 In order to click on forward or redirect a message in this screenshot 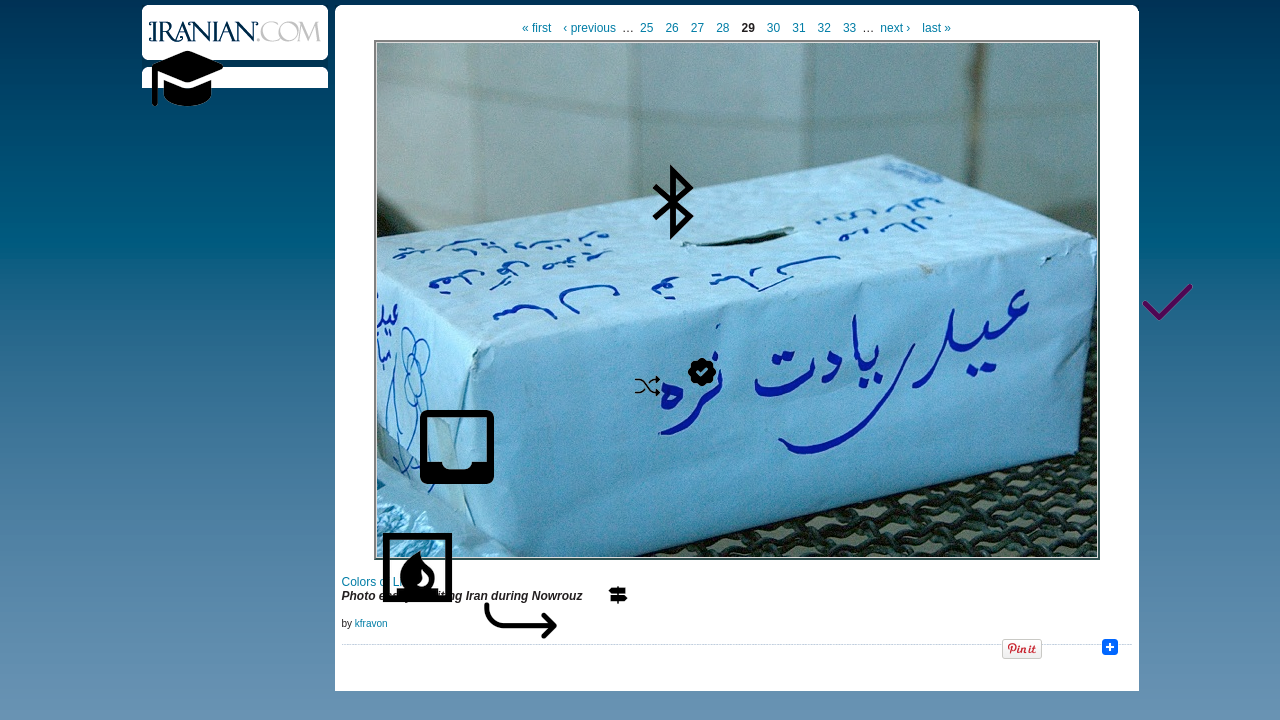, I will do `click(520, 620)`.